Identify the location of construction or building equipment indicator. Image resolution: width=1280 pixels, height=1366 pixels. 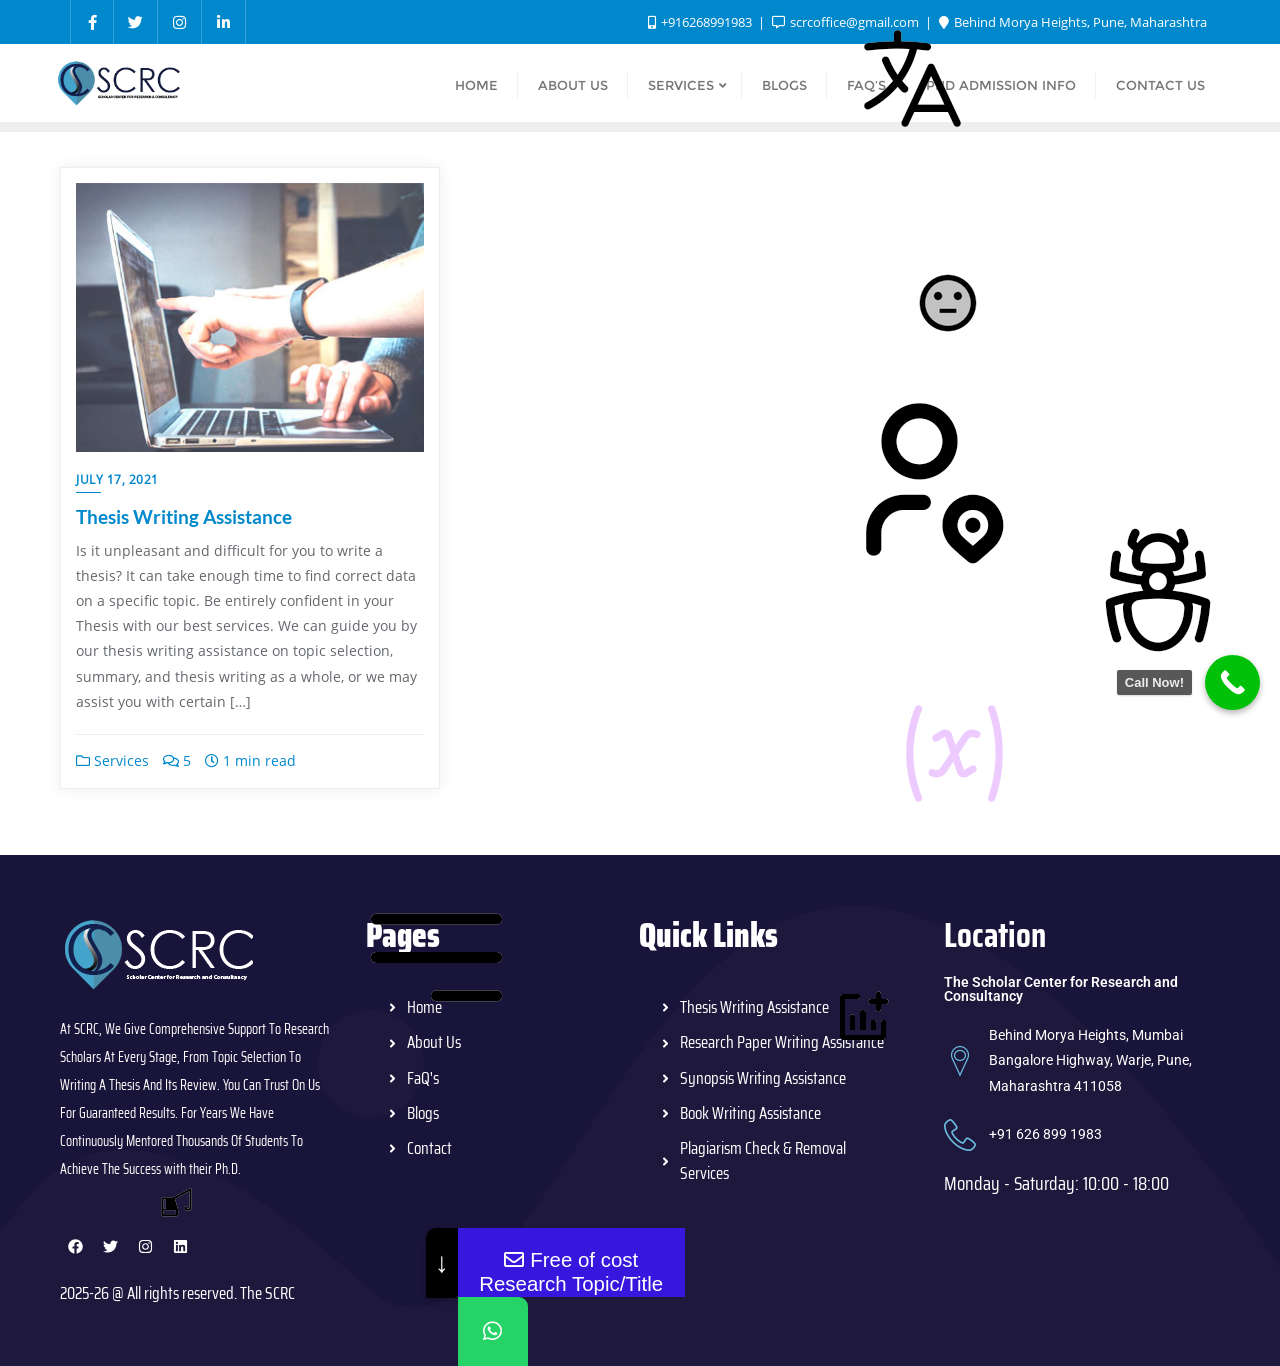
(177, 1204).